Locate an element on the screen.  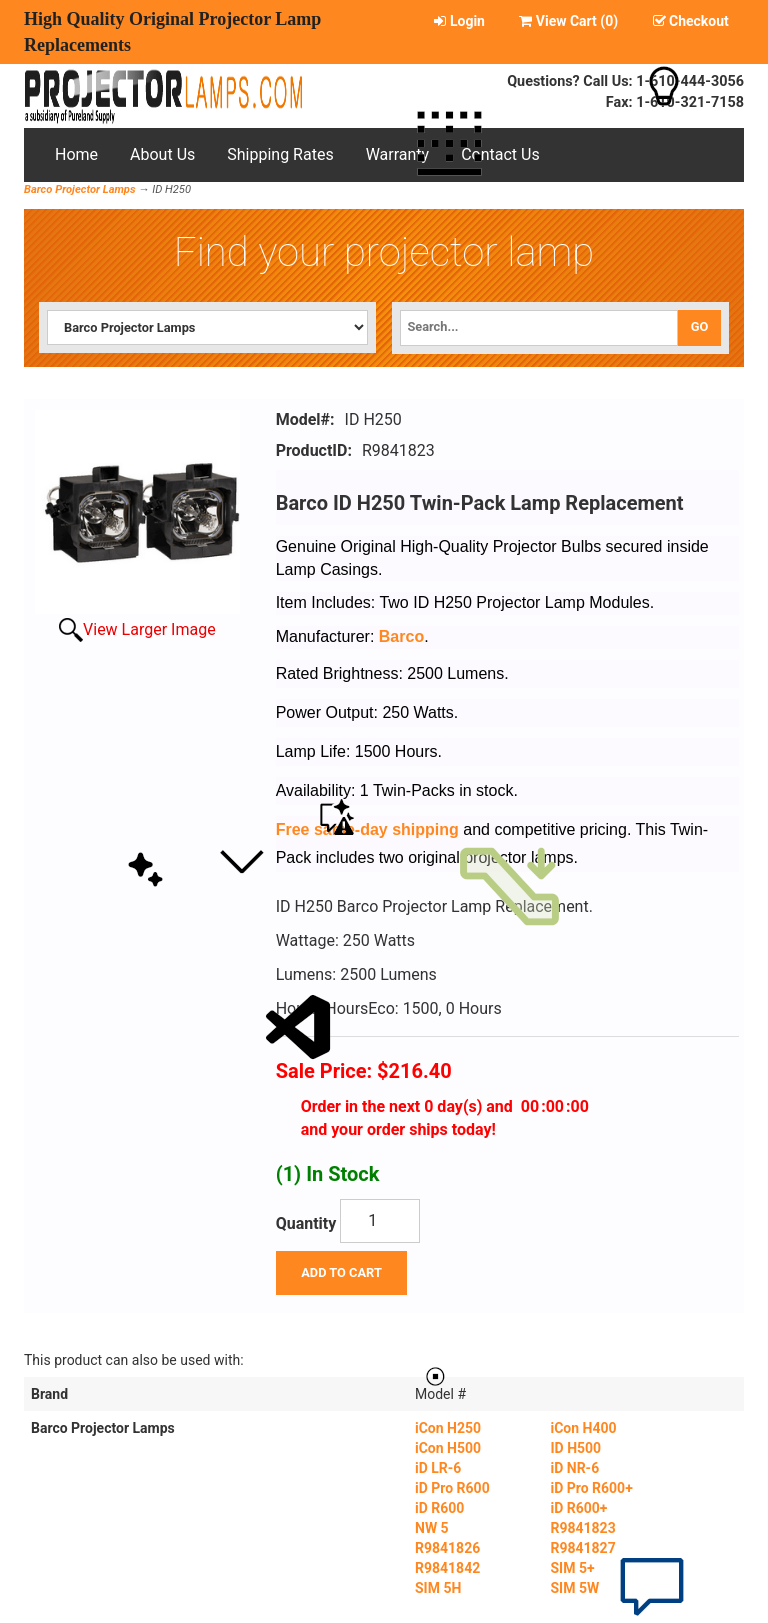
indicates escalator going down is located at coordinates (509, 886).